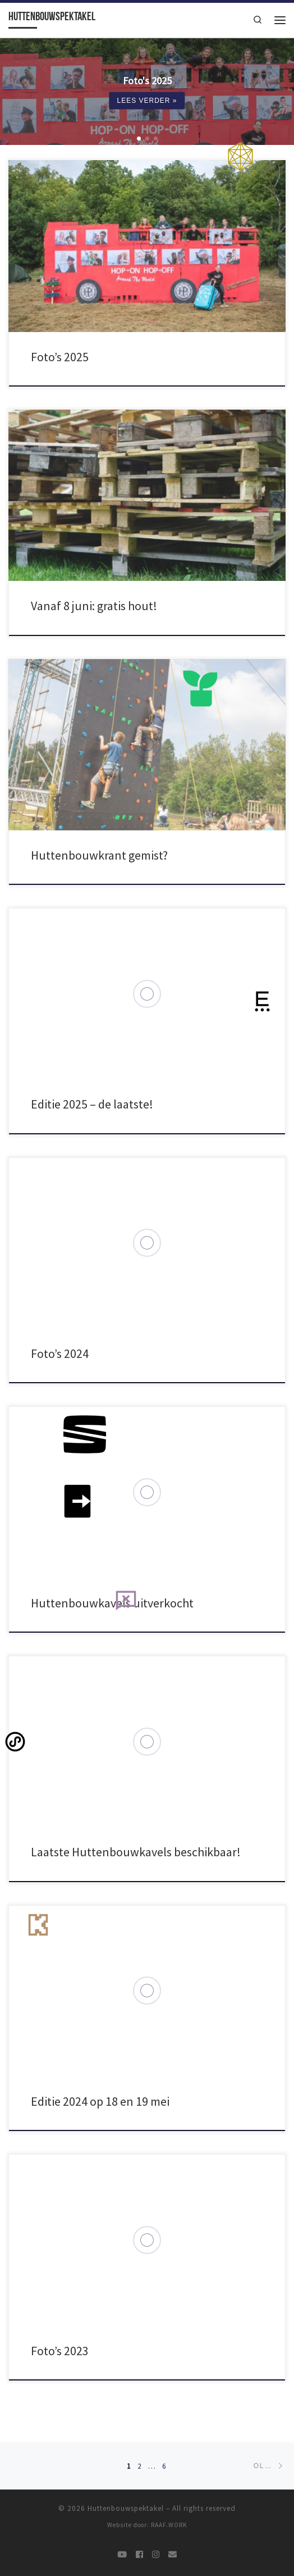 Image resolution: width=294 pixels, height=2576 pixels. I want to click on access plant care or gardening features, so click(201, 688).